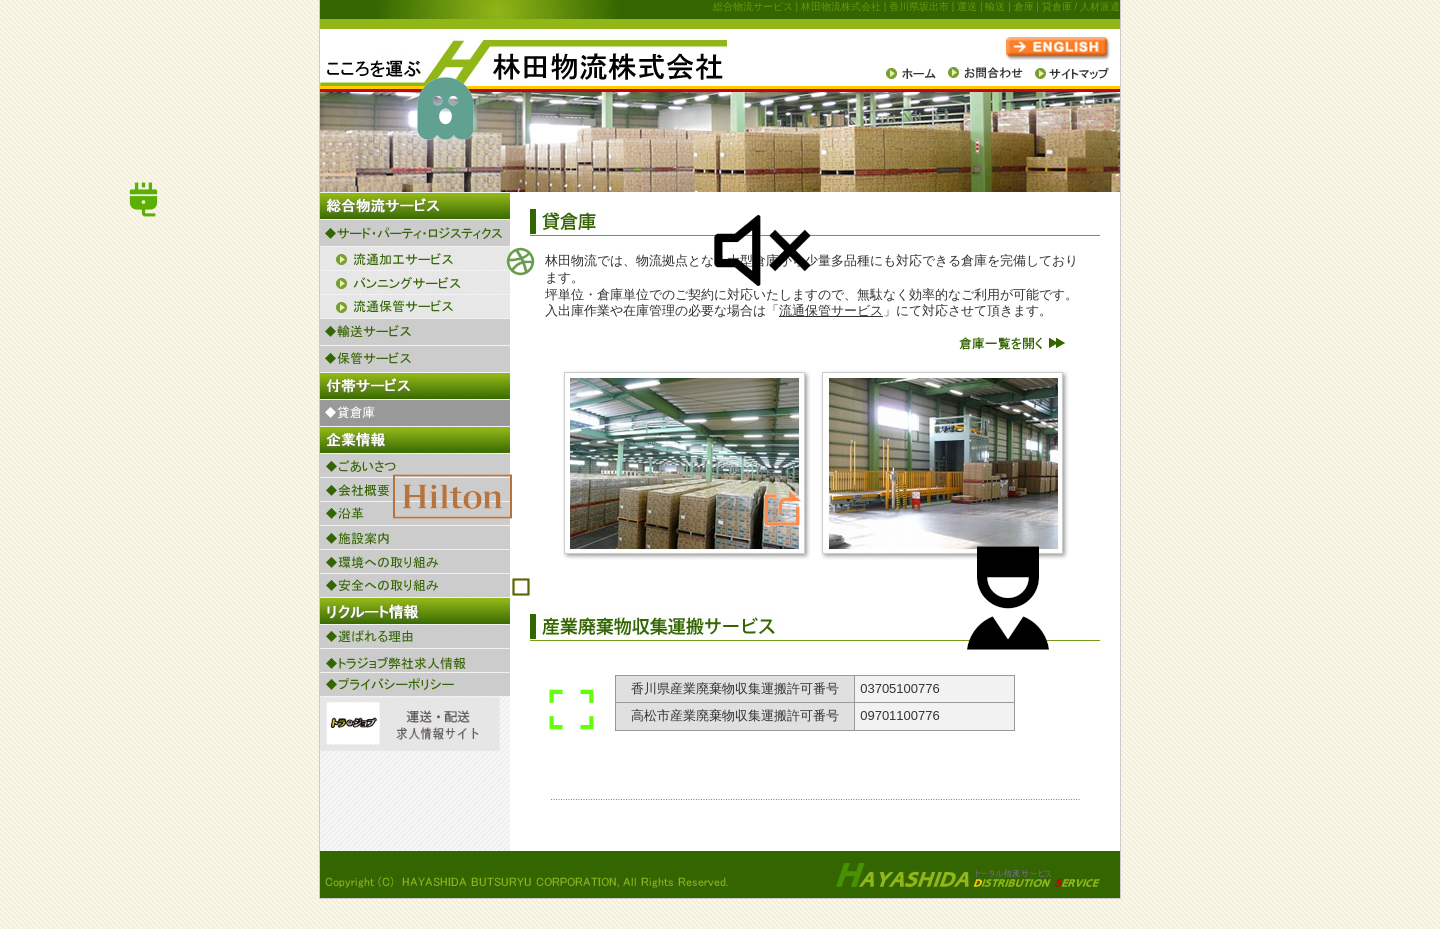 This screenshot has height=929, width=1440. What do you see at coordinates (445, 108) in the screenshot?
I see `ghost mode or incognito status indicator` at bounding box center [445, 108].